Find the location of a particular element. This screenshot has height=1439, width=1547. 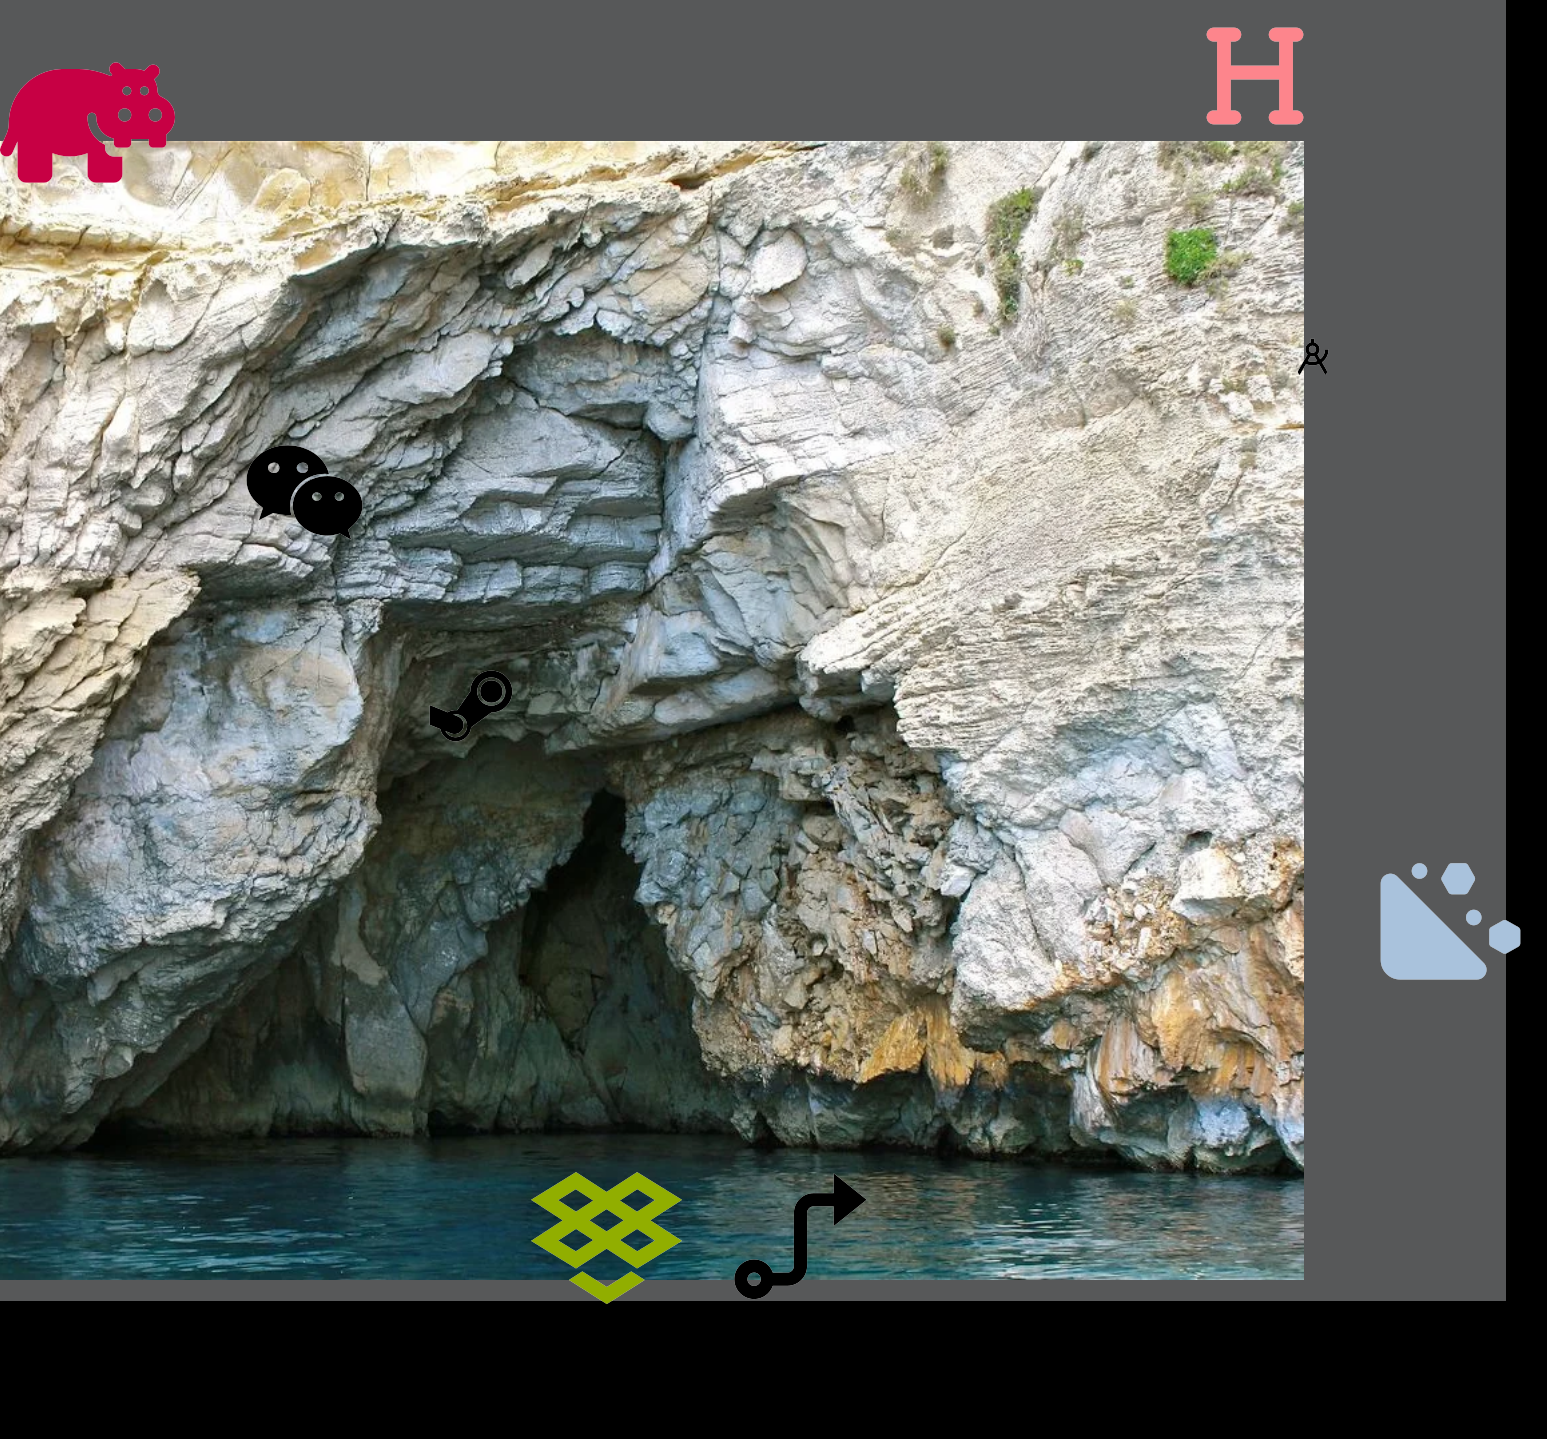

indicates rockslide or landslide hazard warning is located at coordinates (1450, 917).